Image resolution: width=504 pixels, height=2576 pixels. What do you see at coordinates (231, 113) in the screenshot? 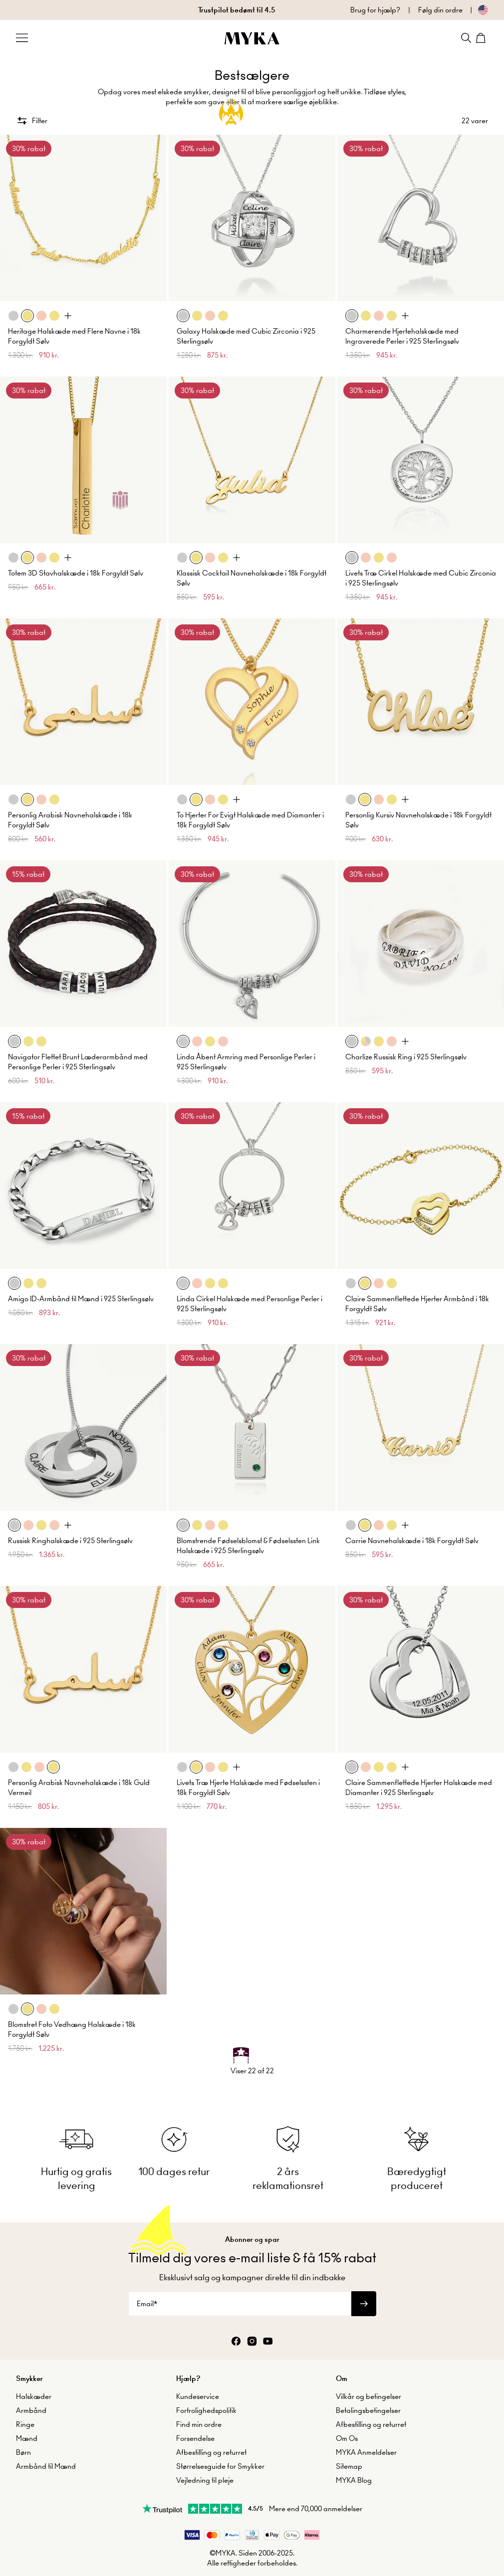
I see `represents a bat creature or enemy in a game` at bounding box center [231, 113].